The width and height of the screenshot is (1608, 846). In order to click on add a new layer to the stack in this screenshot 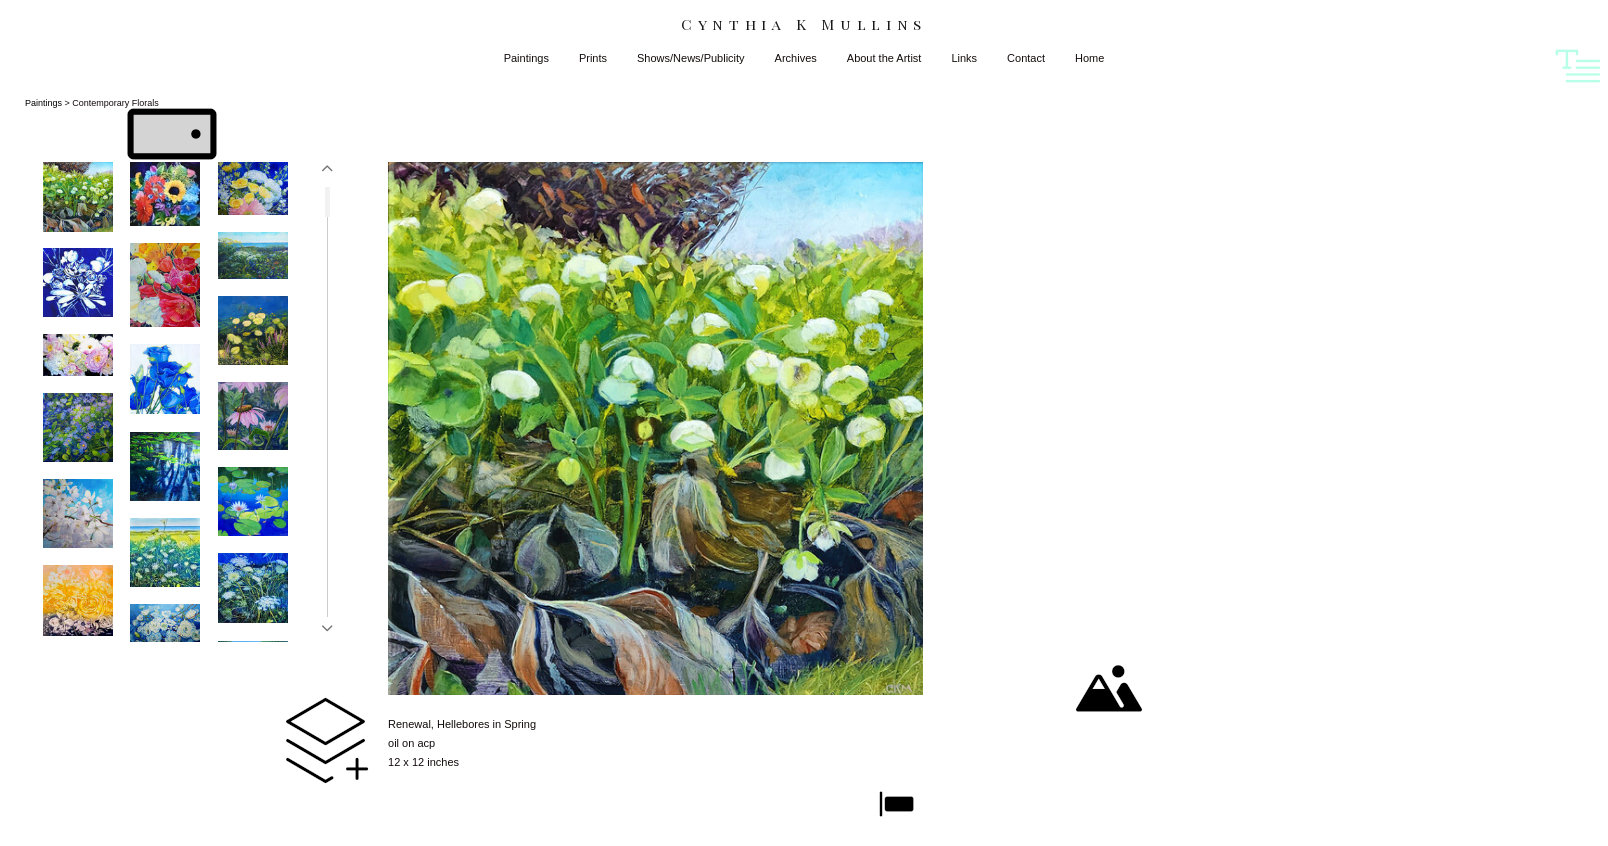, I will do `click(325, 740)`.